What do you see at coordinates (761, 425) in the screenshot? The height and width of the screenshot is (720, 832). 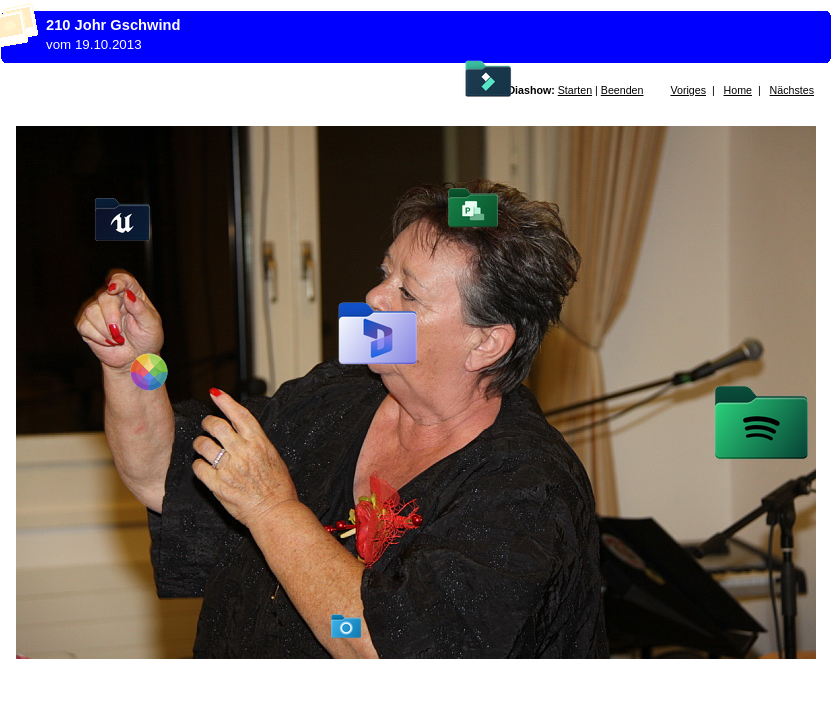 I see `open folder containing spotify downloads or files` at bounding box center [761, 425].